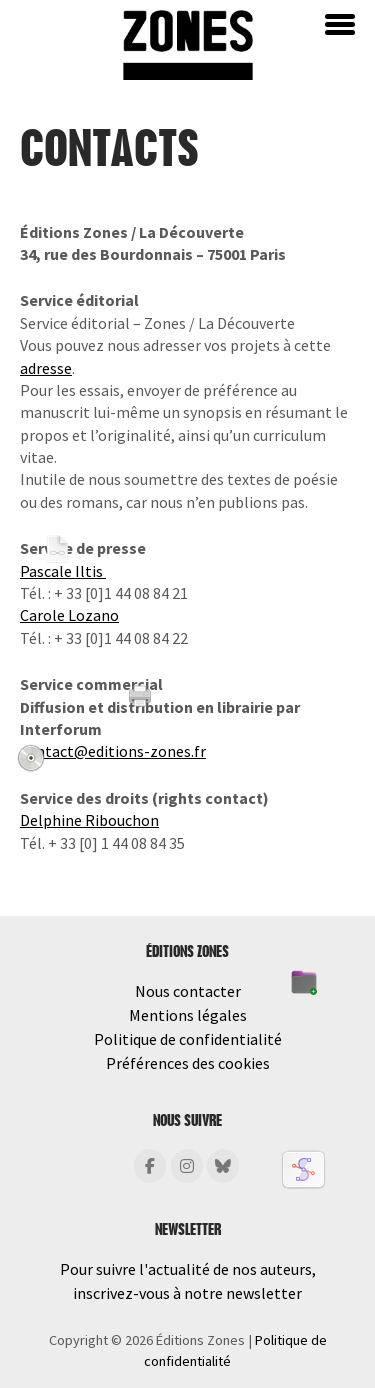  What do you see at coordinates (303, 1168) in the screenshot?
I see `compressed SVG vector image file` at bounding box center [303, 1168].